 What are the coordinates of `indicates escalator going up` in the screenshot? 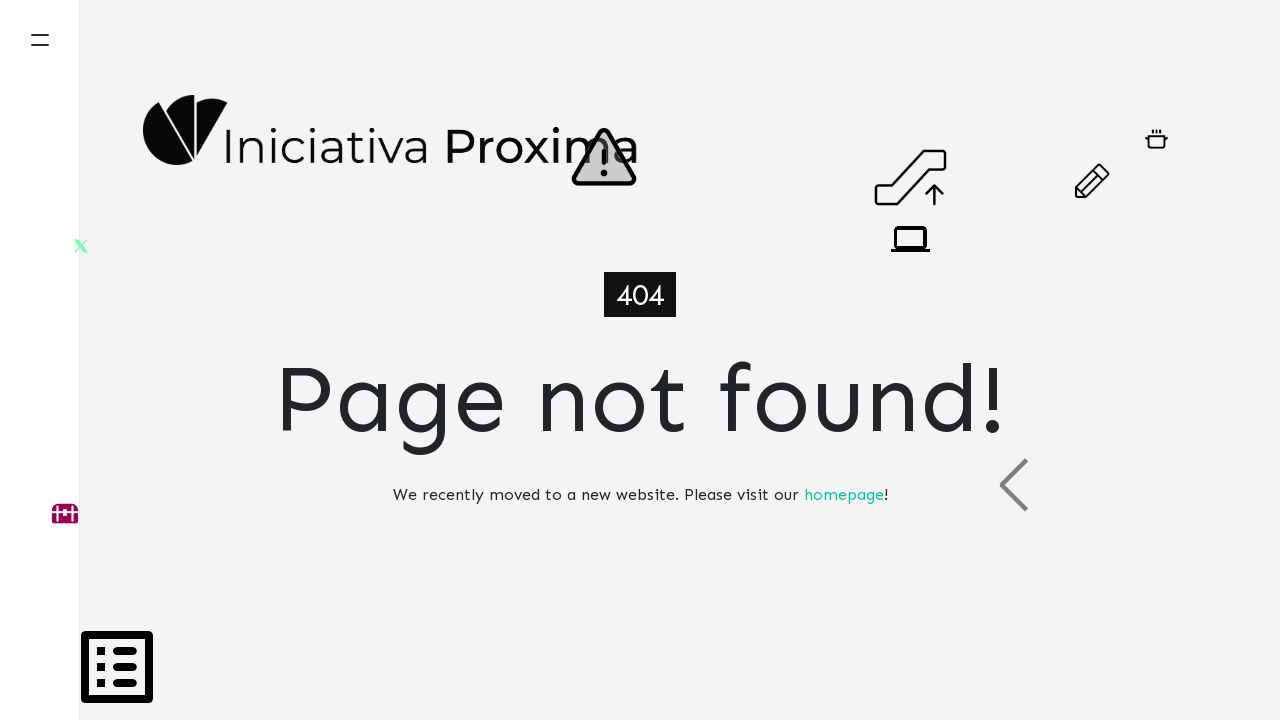 It's located at (910, 177).